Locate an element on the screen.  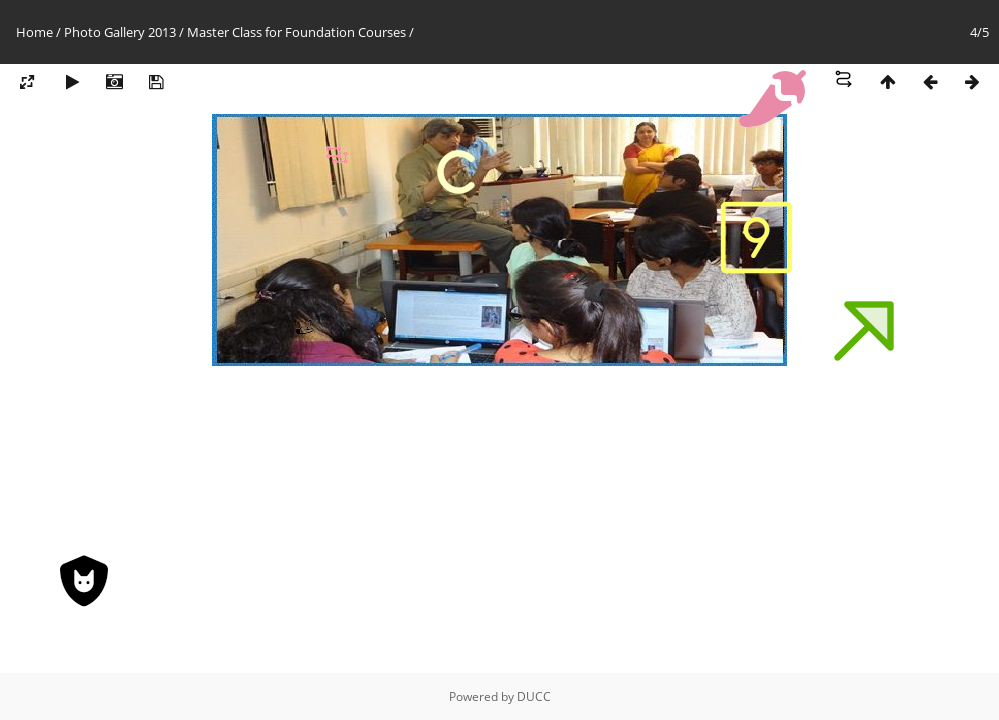
indicates the letter C or a C-related category is located at coordinates (456, 172).